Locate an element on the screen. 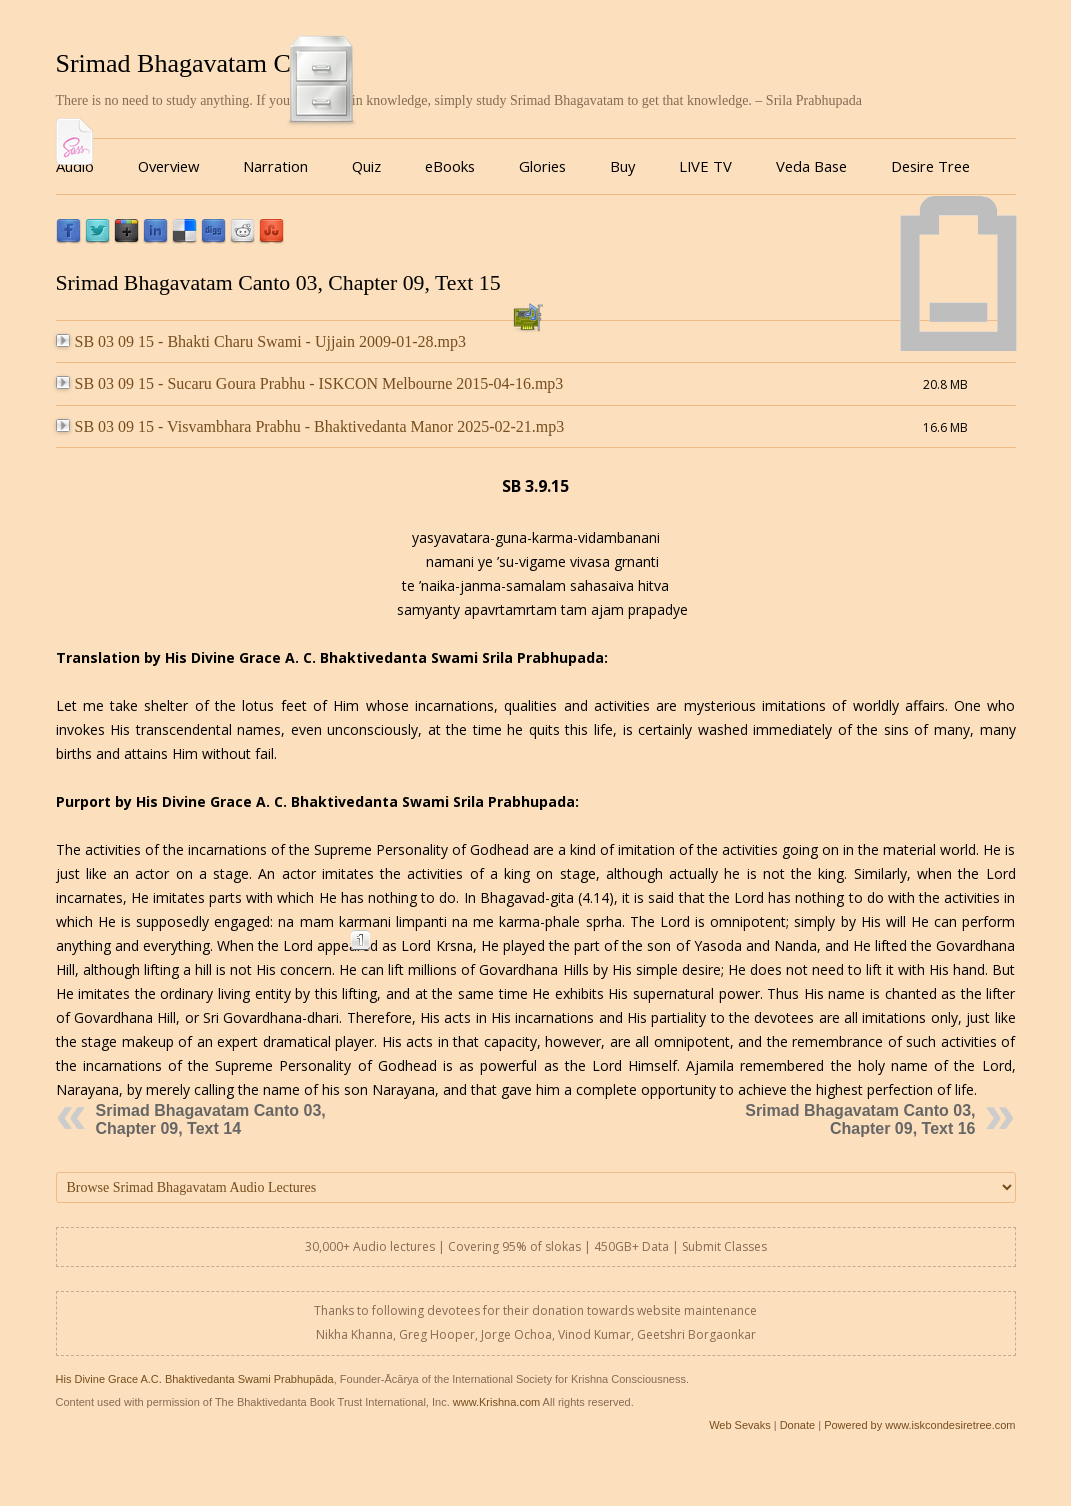 This screenshot has height=1506, width=1071. reset zoom to 100% or original size is located at coordinates (360, 939).